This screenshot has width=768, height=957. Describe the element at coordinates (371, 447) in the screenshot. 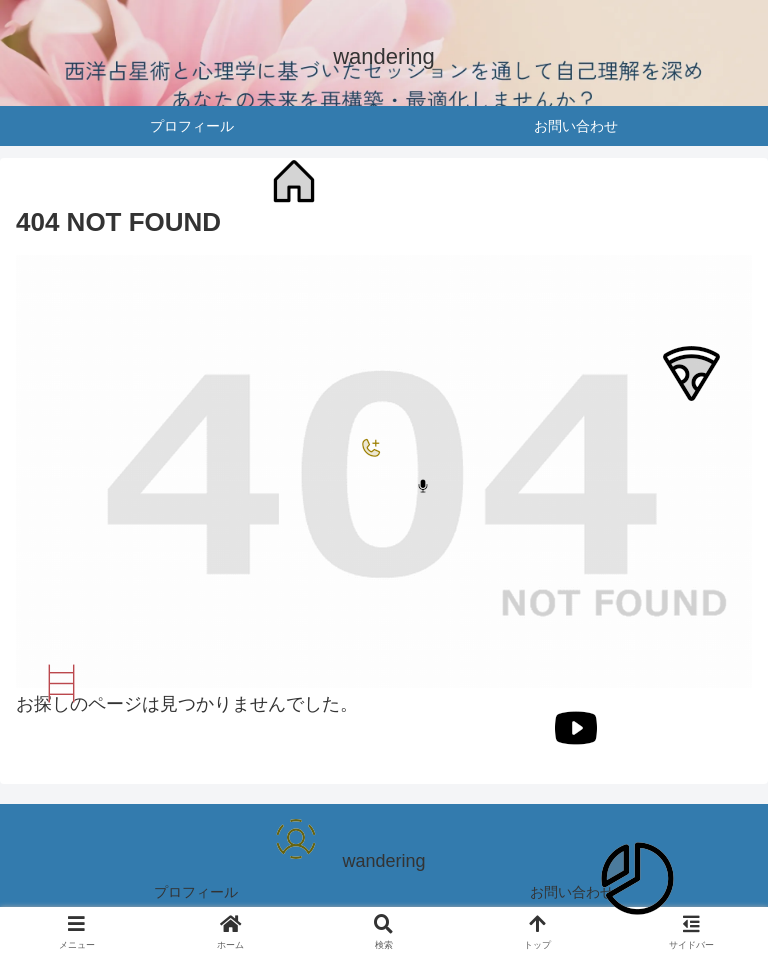

I see `add a new contact` at that location.